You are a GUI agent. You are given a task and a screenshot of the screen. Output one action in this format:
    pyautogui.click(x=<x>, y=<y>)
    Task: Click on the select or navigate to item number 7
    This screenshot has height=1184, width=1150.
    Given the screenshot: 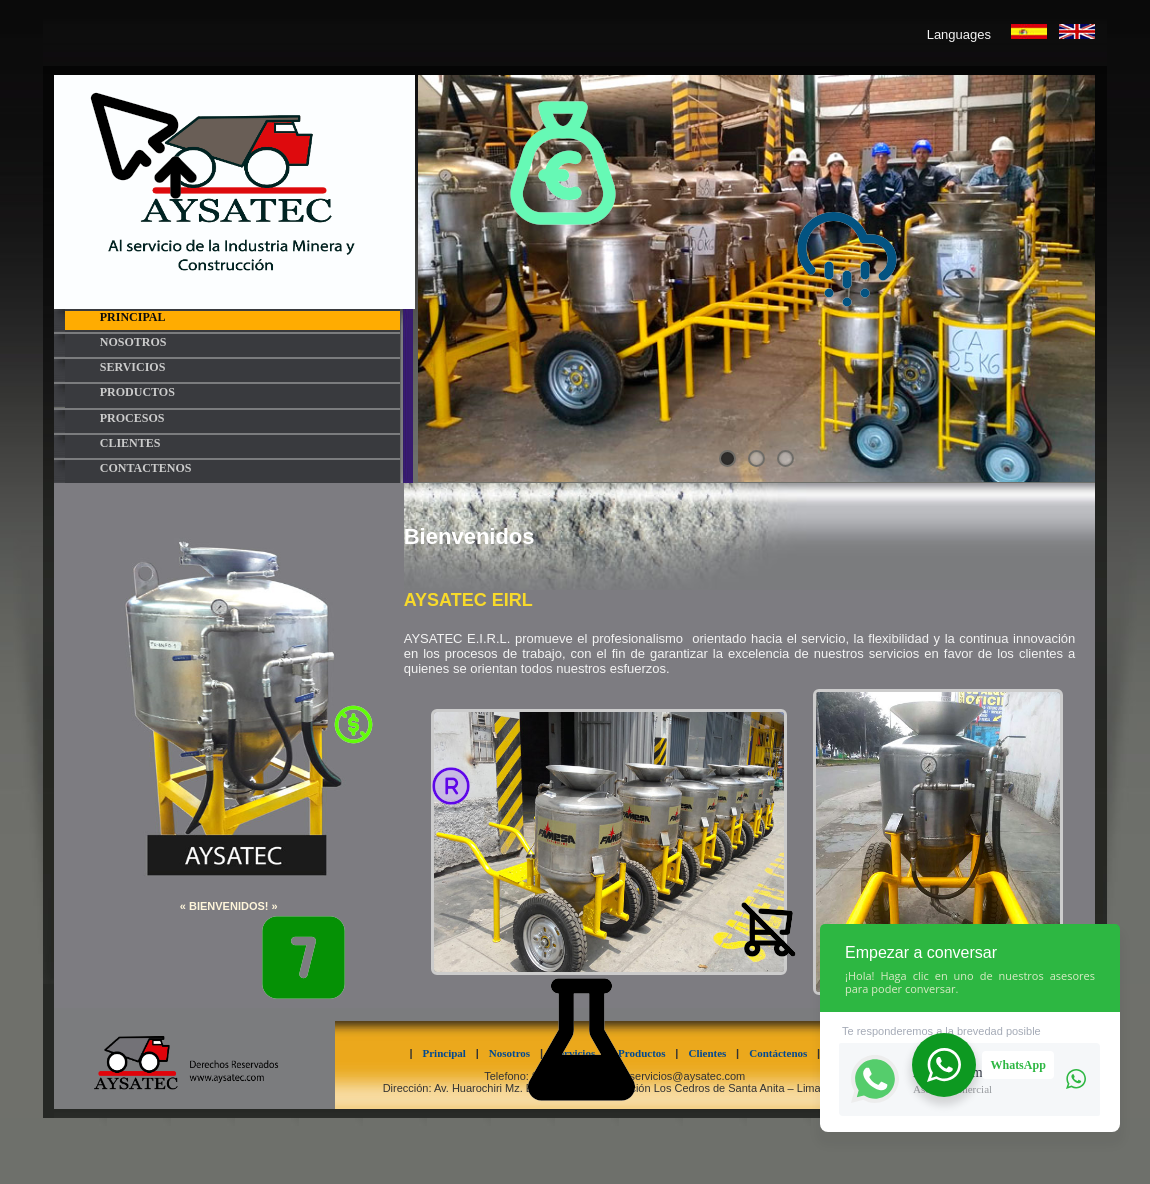 What is the action you would take?
    pyautogui.click(x=303, y=957)
    